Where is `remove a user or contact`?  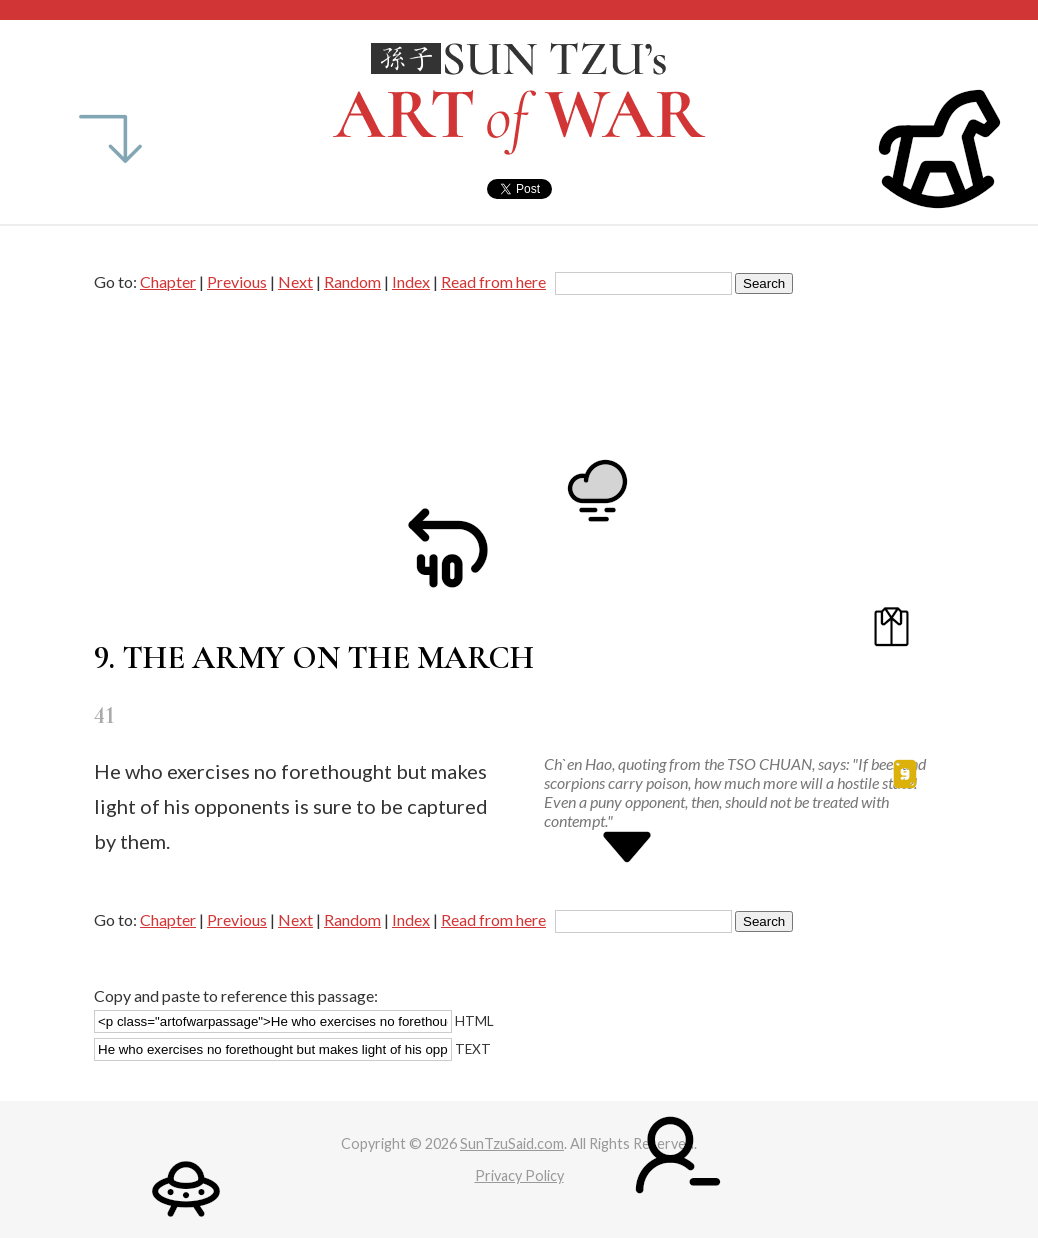 remove a user or contact is located at coordinates (678, 1155).